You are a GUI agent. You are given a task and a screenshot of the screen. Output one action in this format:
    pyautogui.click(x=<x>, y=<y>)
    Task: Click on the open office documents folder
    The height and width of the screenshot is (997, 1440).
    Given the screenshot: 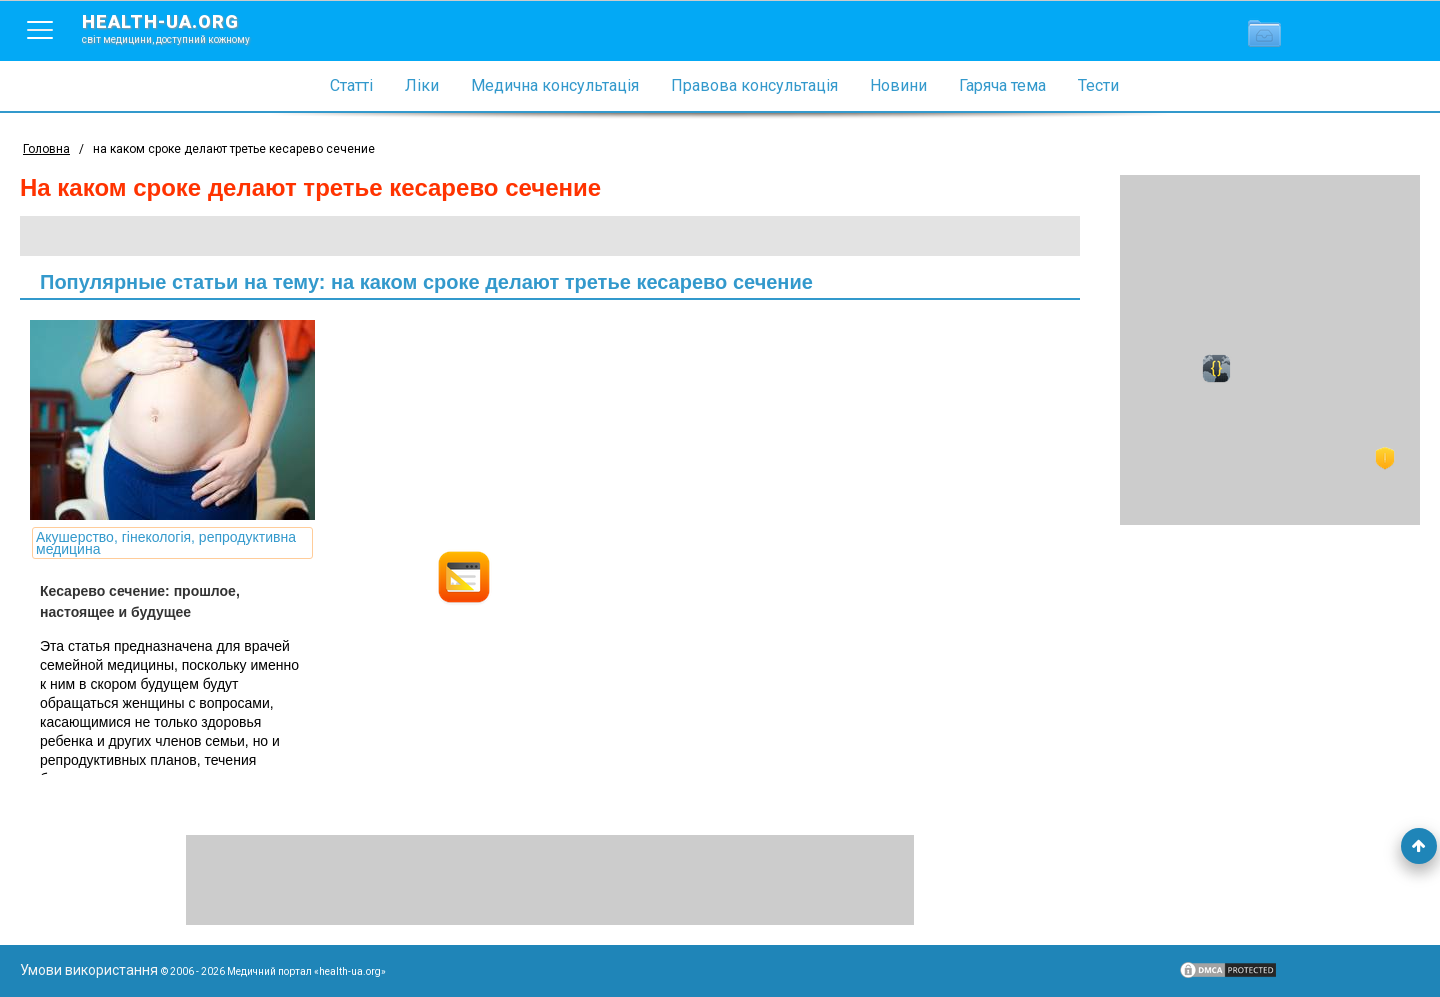 What is the action you would take?
    pyautogui.click(x=1264, y=33)
    